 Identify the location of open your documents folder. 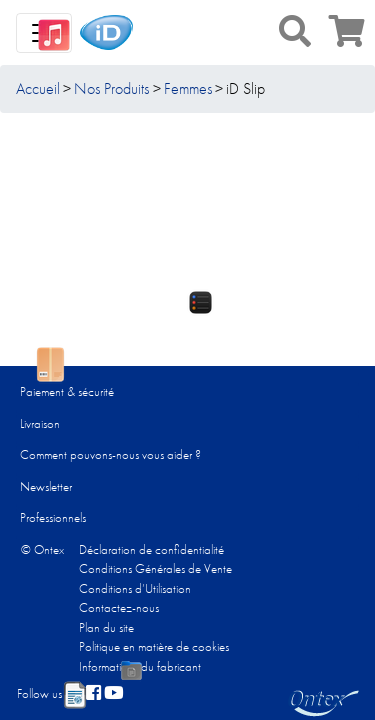
(131, 670).